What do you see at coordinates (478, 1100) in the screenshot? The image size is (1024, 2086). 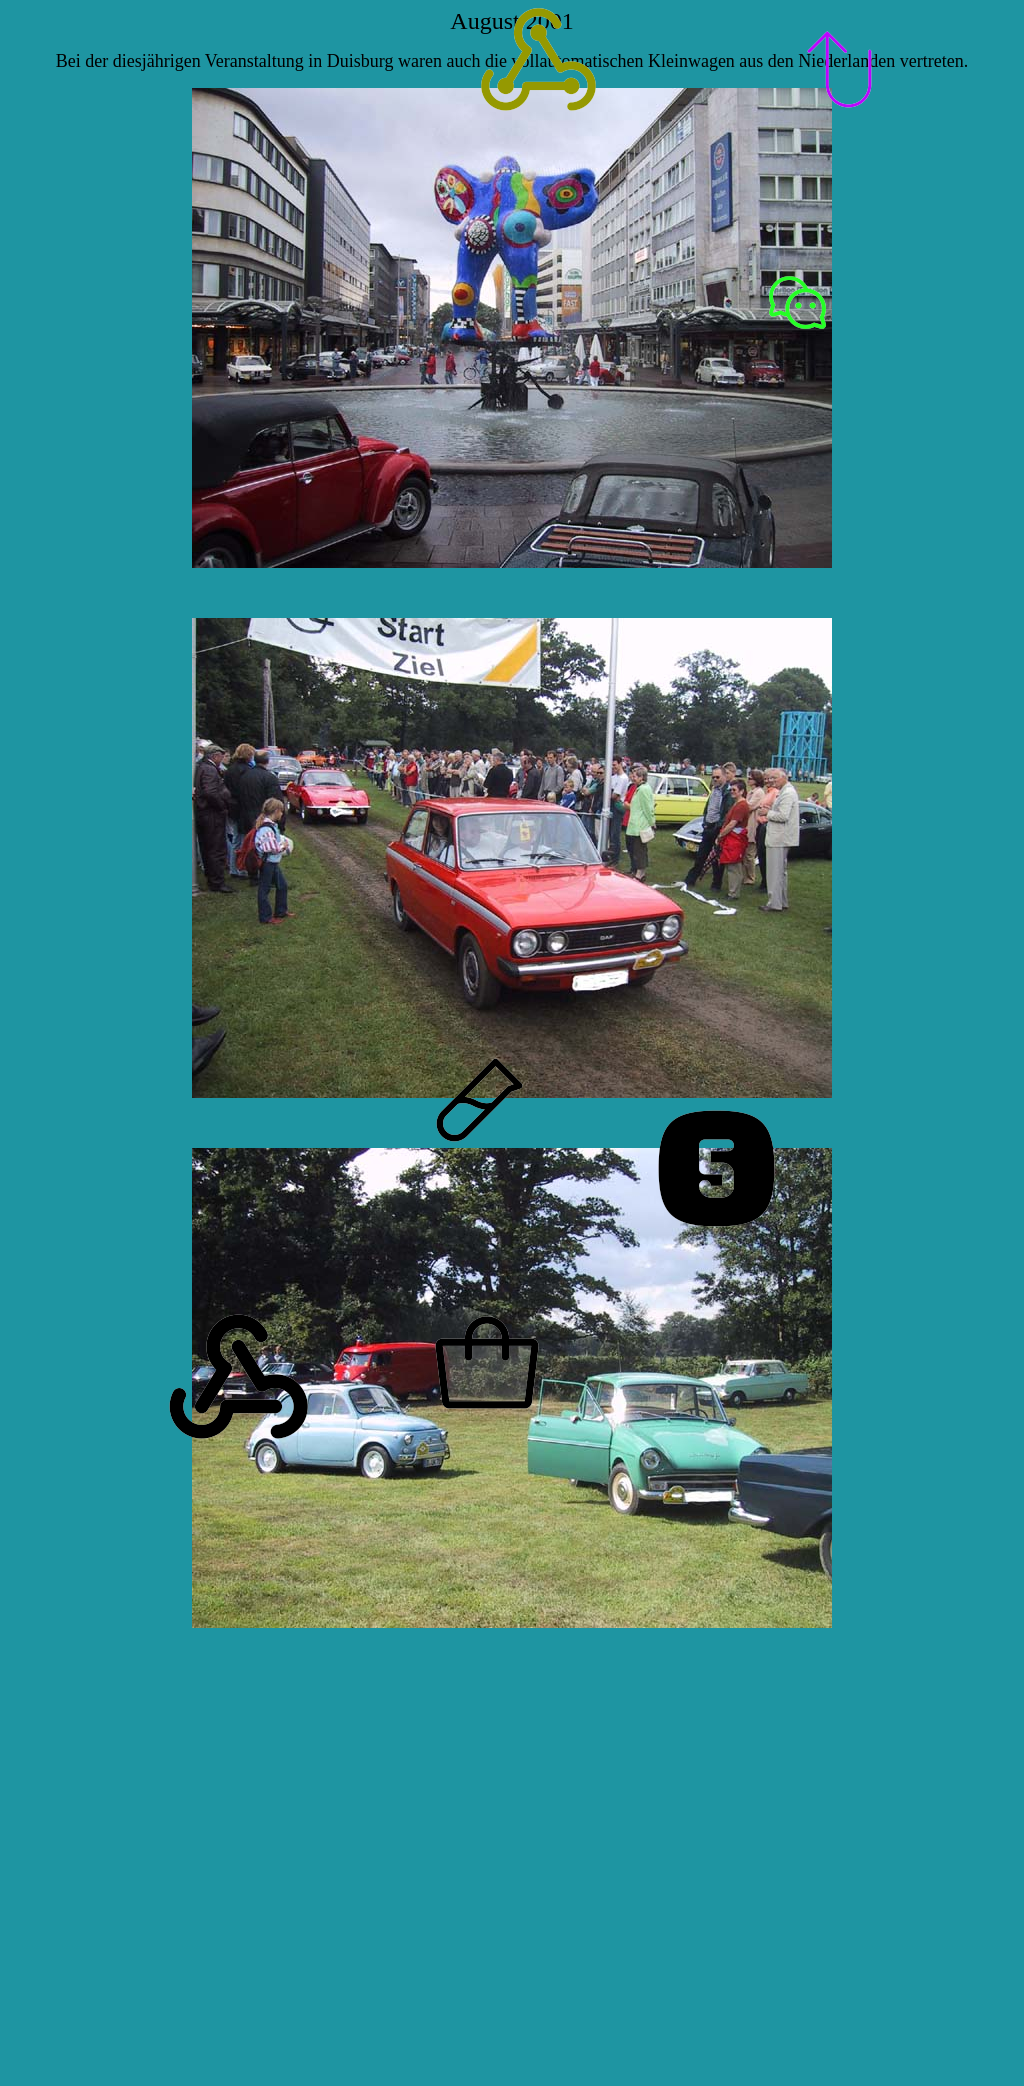 I see `access lab or experimental features` at bounding box center [478, 1100].